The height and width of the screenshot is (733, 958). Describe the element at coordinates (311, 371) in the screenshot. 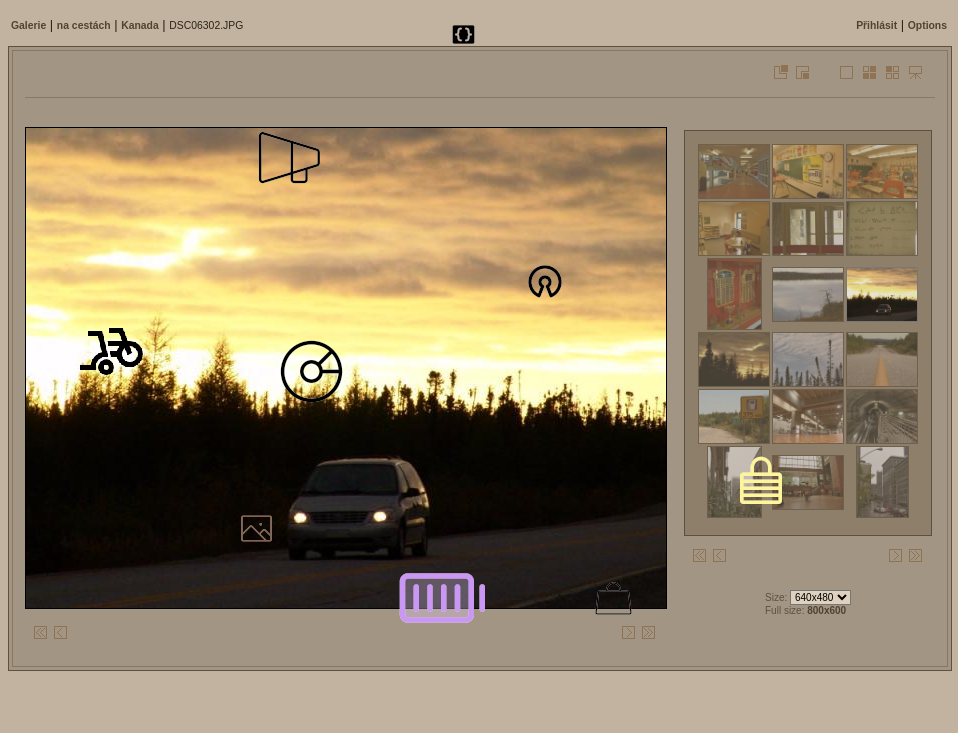

I see `play or access audio/music files` at that location.